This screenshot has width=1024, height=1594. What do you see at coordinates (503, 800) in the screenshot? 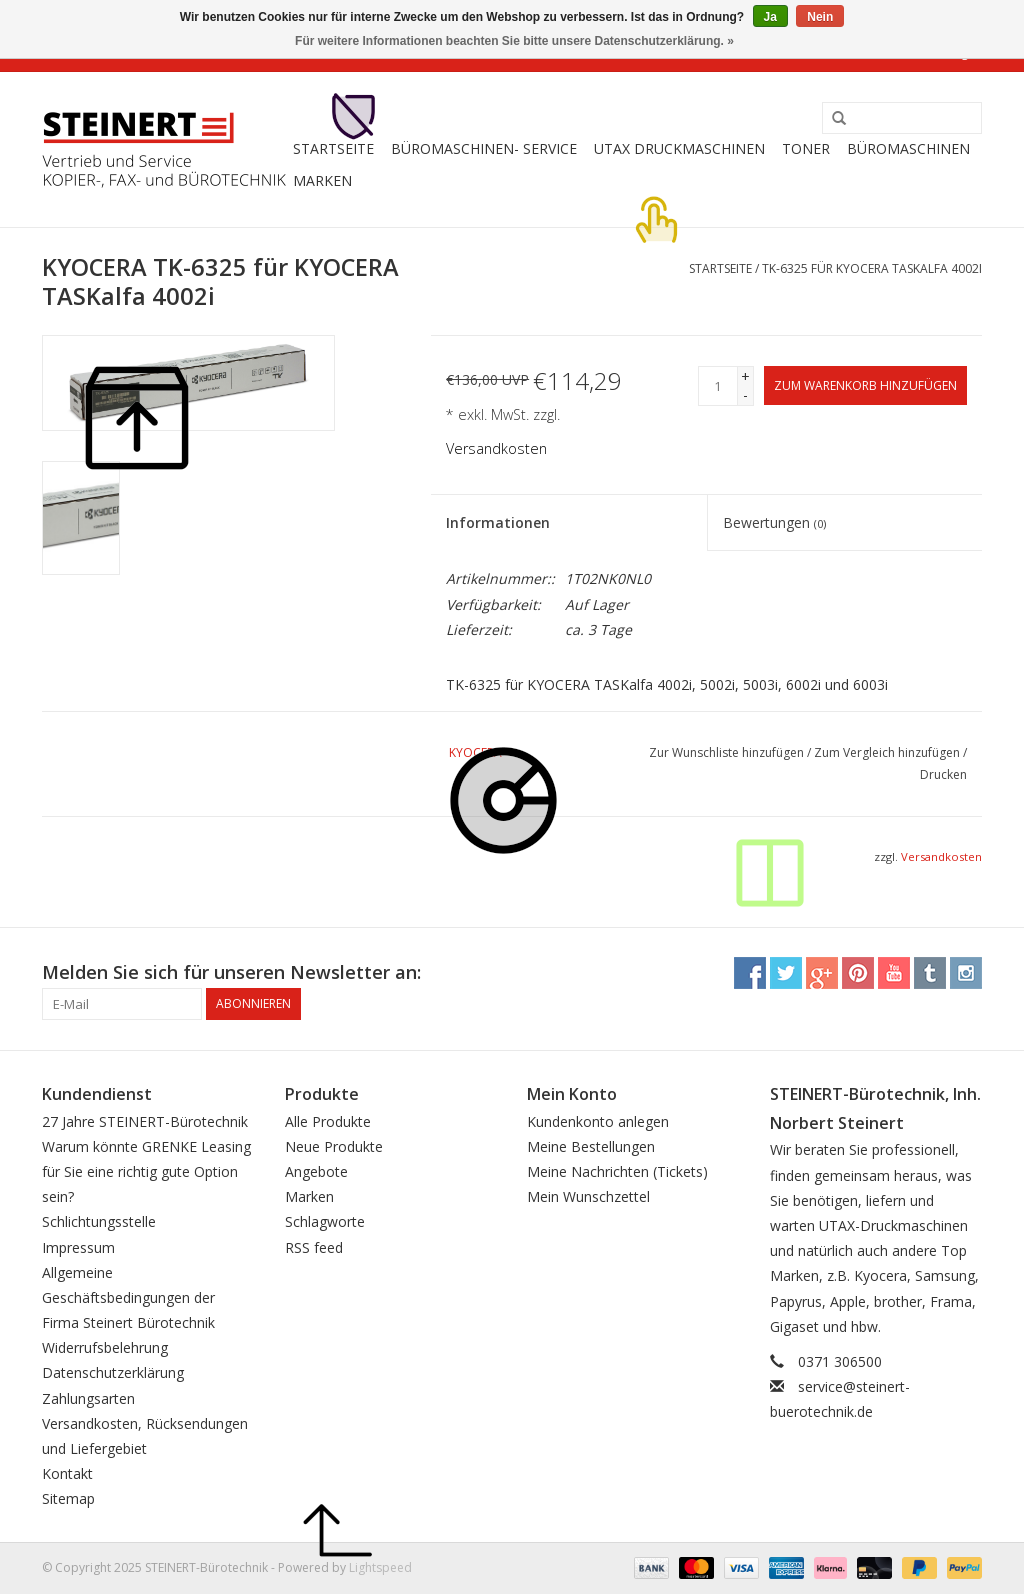
I see `play or access music library` at bounding box center [503, 800].